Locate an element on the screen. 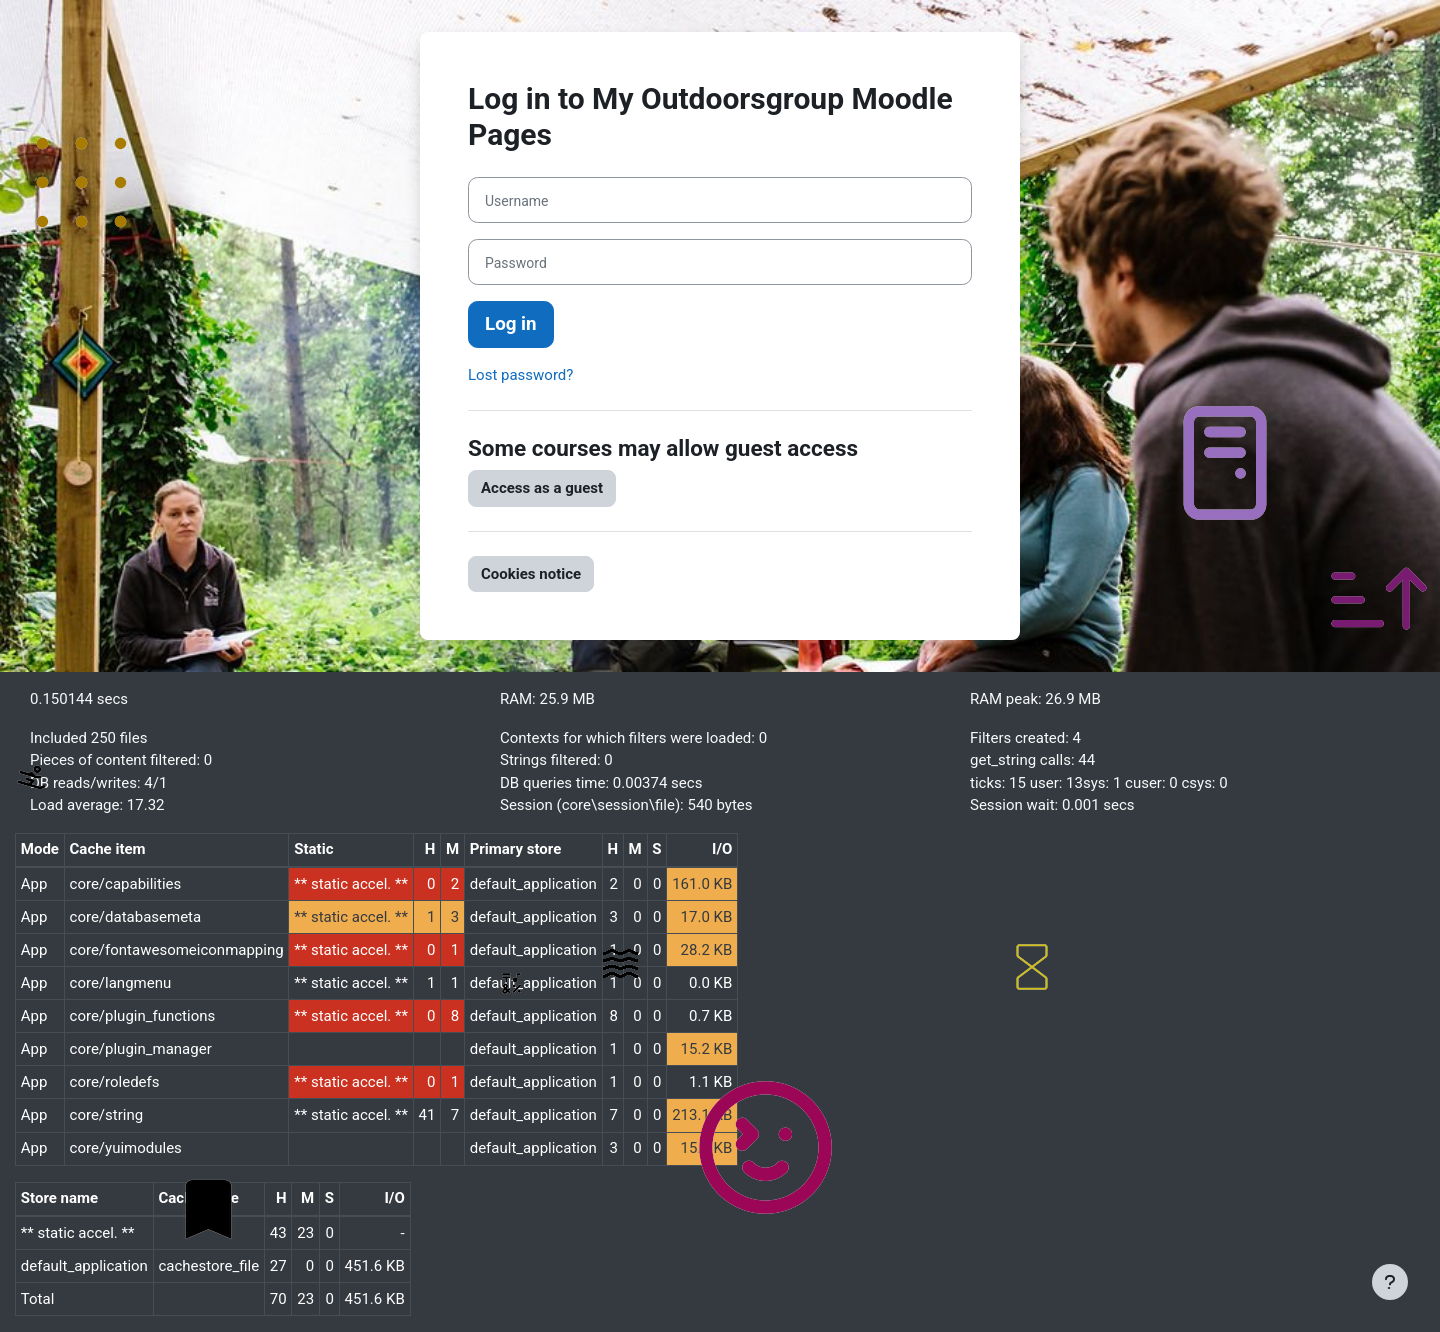 This screenshot has height=1332, width=1440. indicates water-related content or features is located at coordinates (620, 963).